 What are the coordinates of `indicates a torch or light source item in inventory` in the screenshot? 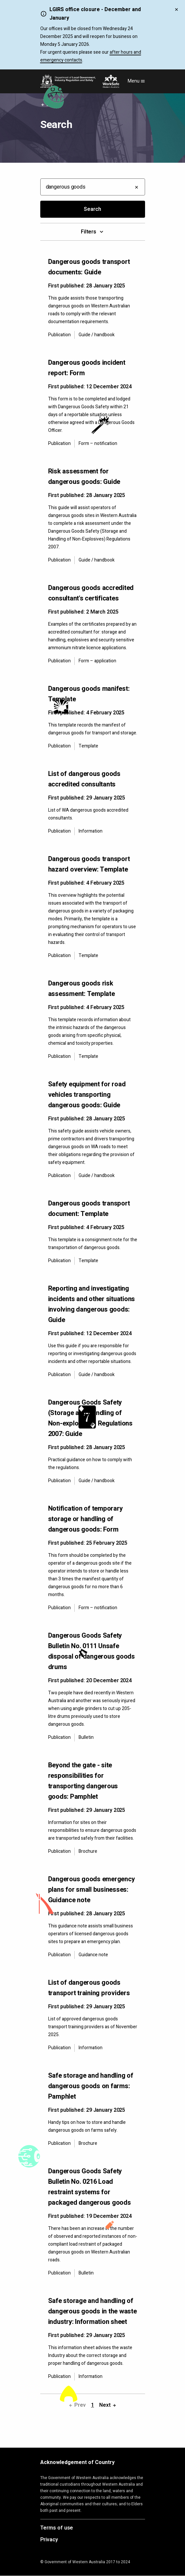 It's located at (100, 425).